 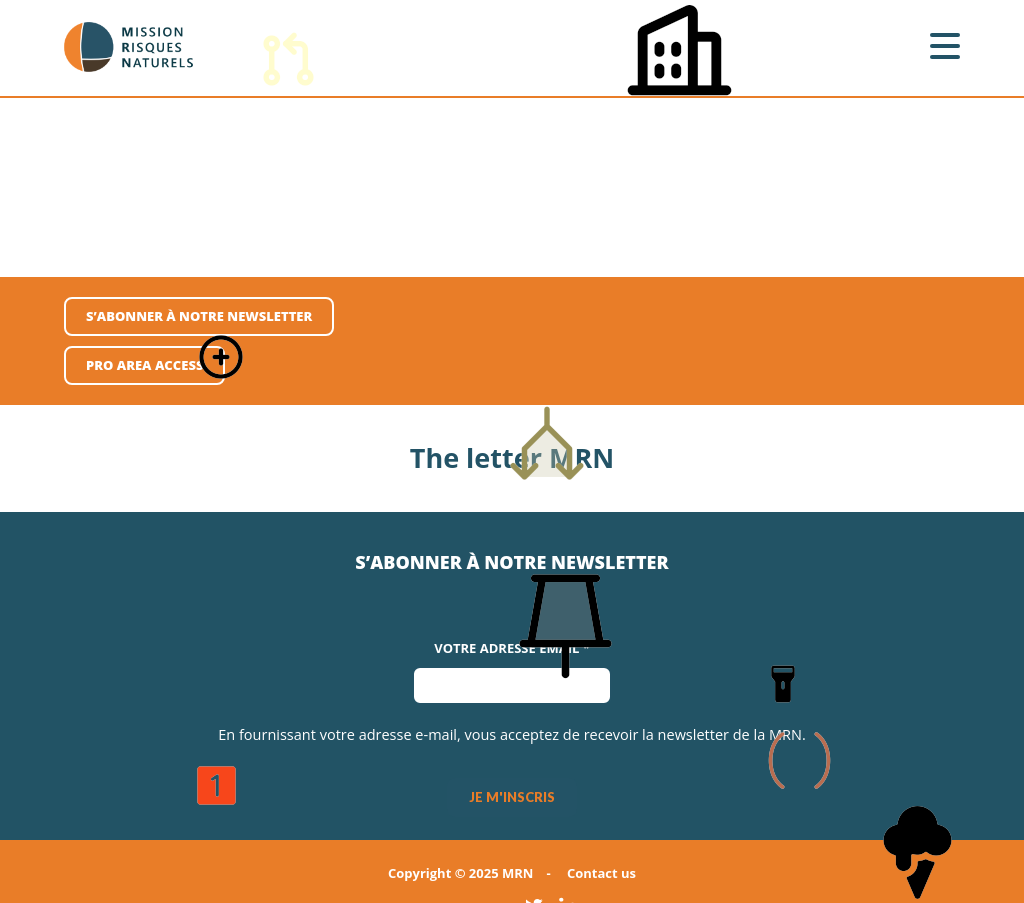 What do you see at coordinates (917, 852) in the screenshot?
I see `browse desserts or sweet treats` at bounding box center [917, 852].